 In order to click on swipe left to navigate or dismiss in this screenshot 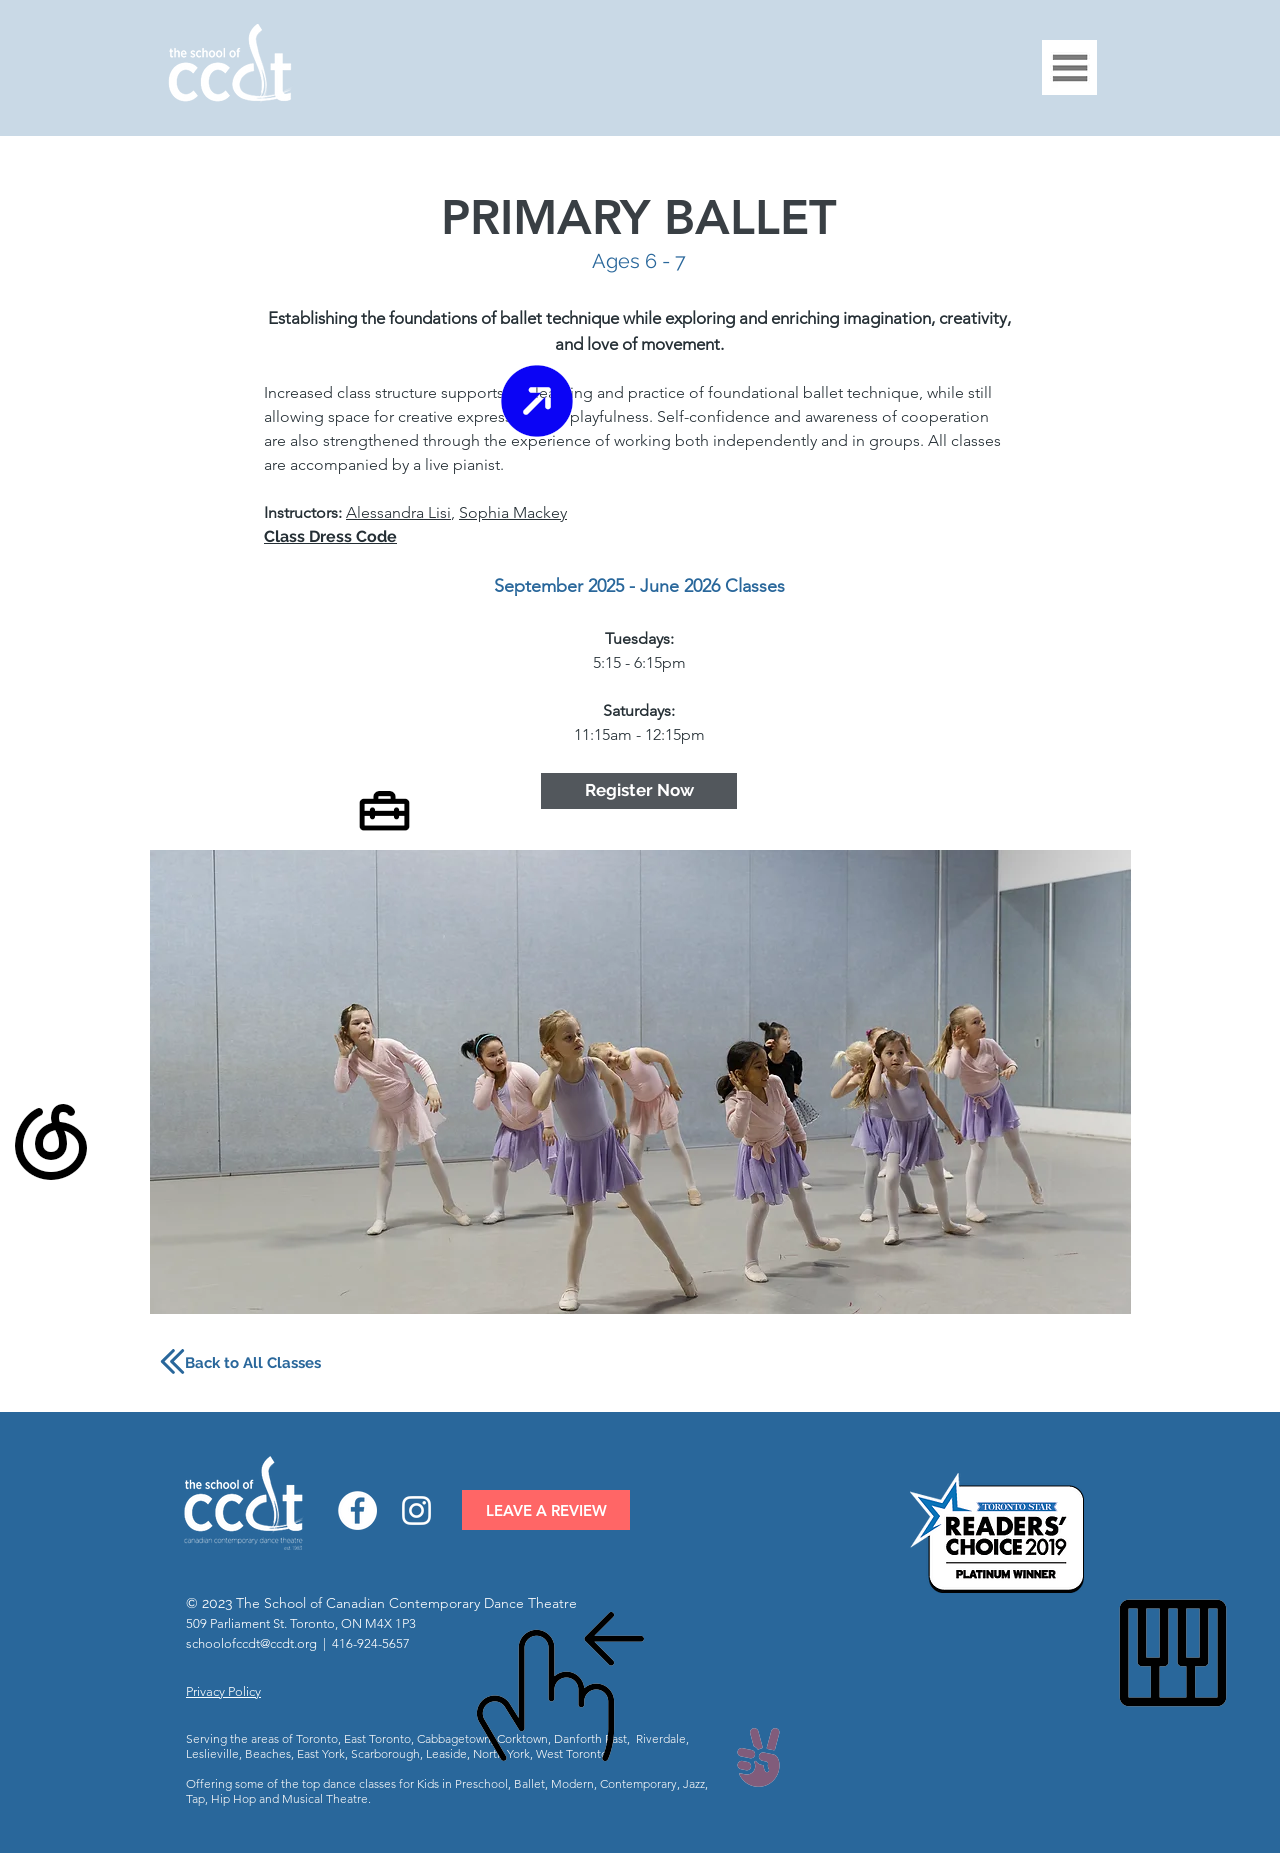, I will do `click(551, 1692)`.